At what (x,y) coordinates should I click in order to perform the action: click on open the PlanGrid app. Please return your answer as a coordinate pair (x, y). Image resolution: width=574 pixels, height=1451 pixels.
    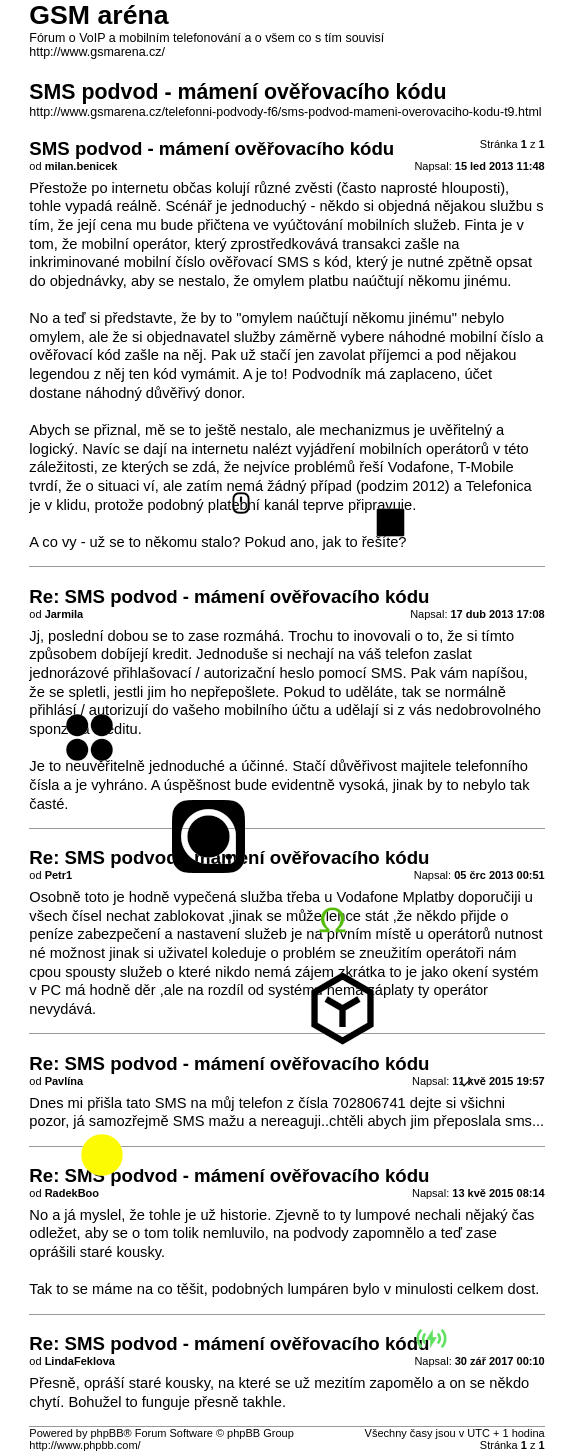
    Looking at the image, I should click on (208, 836).